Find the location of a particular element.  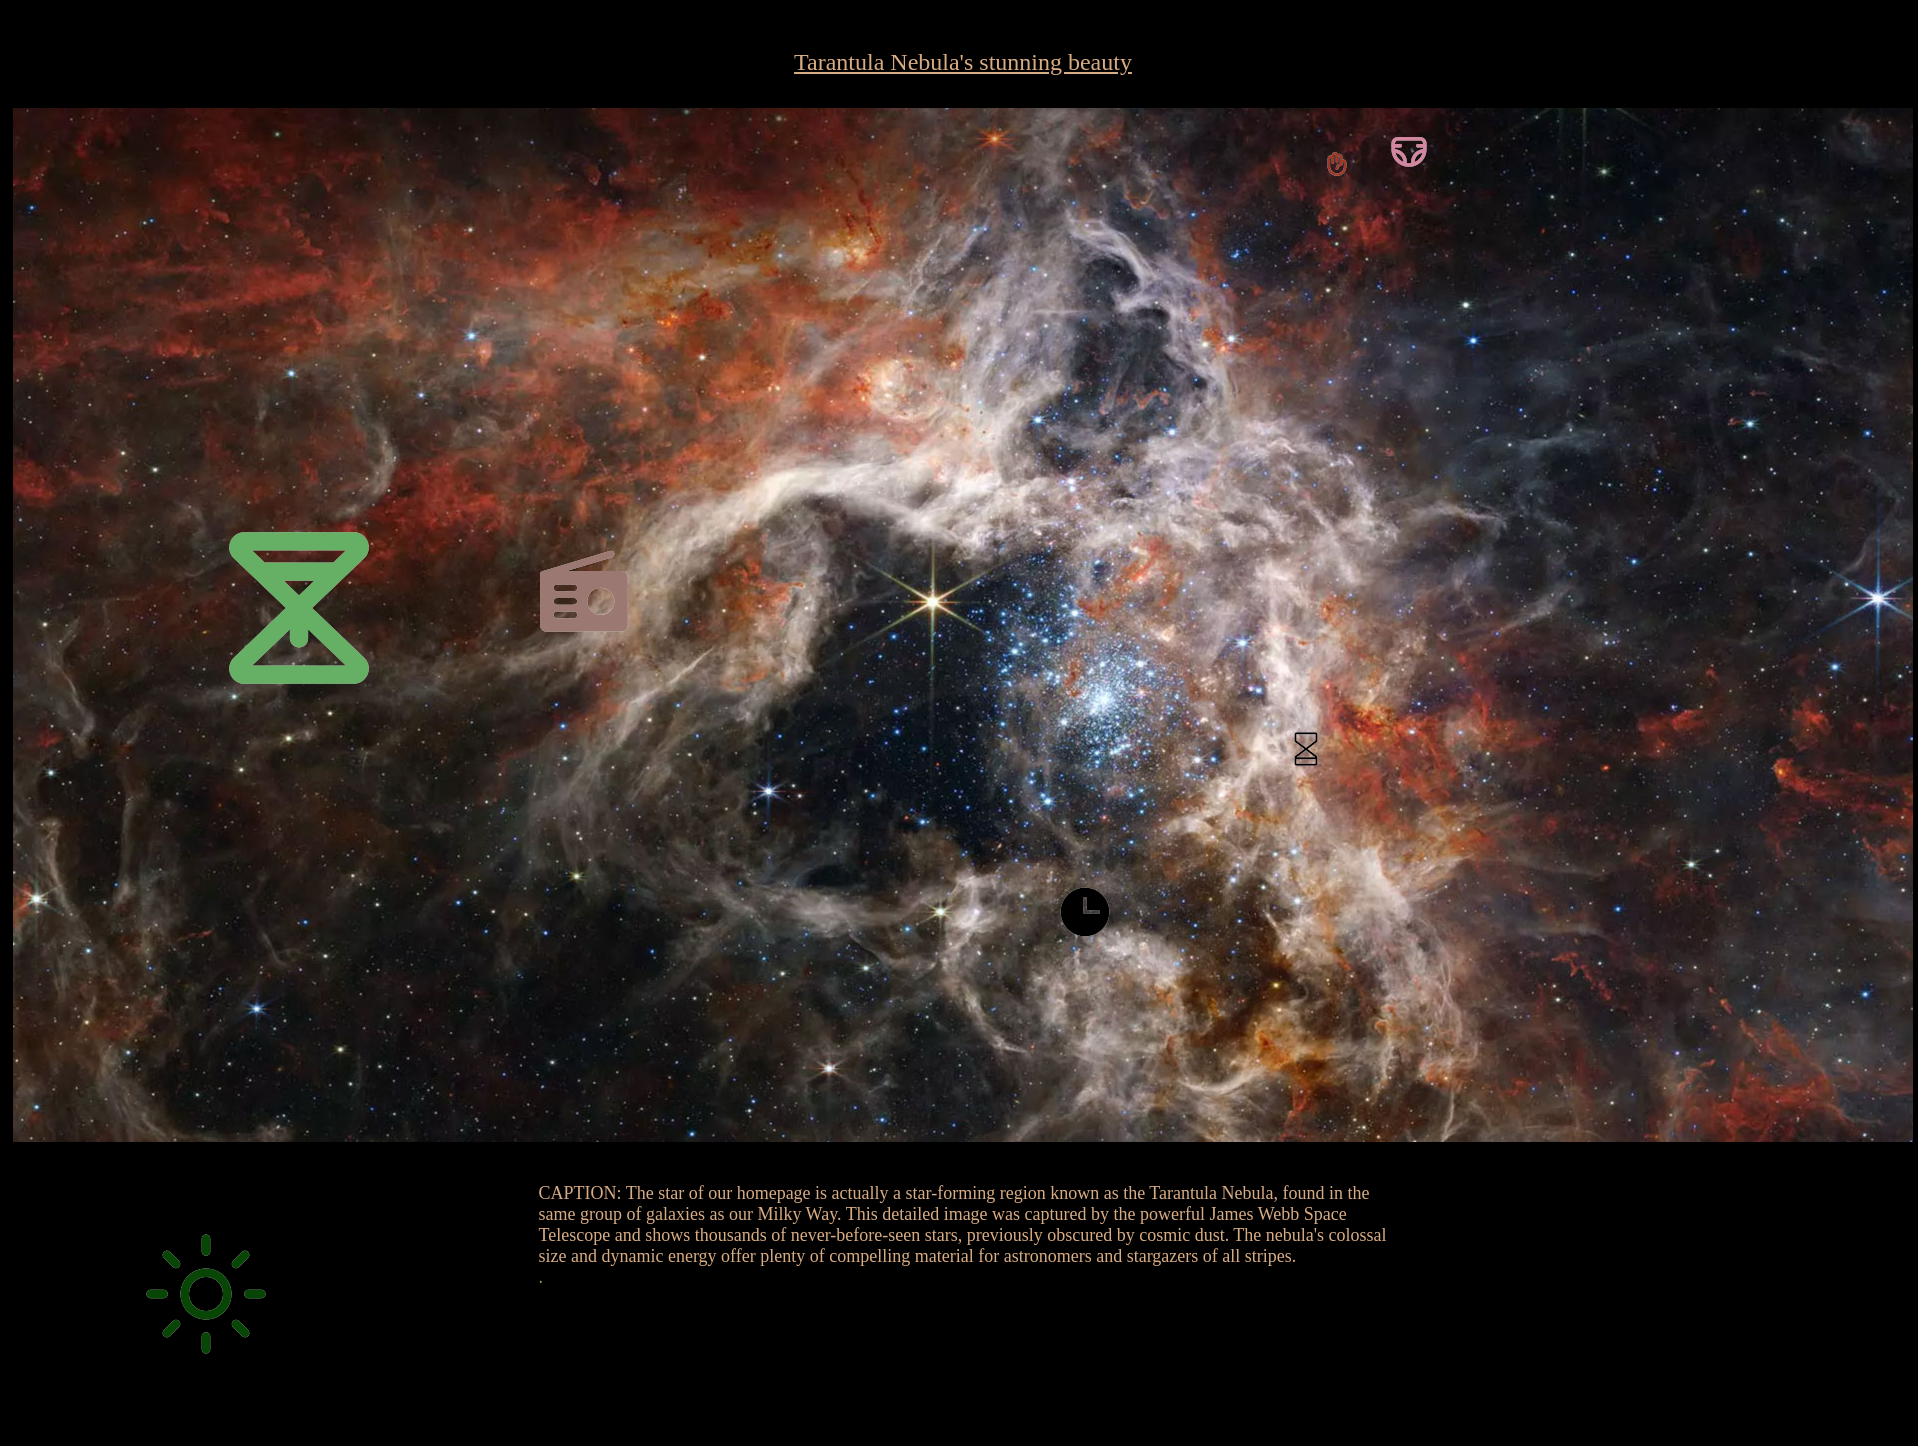

stop or pause an action is located at coordinates (1337, 164).